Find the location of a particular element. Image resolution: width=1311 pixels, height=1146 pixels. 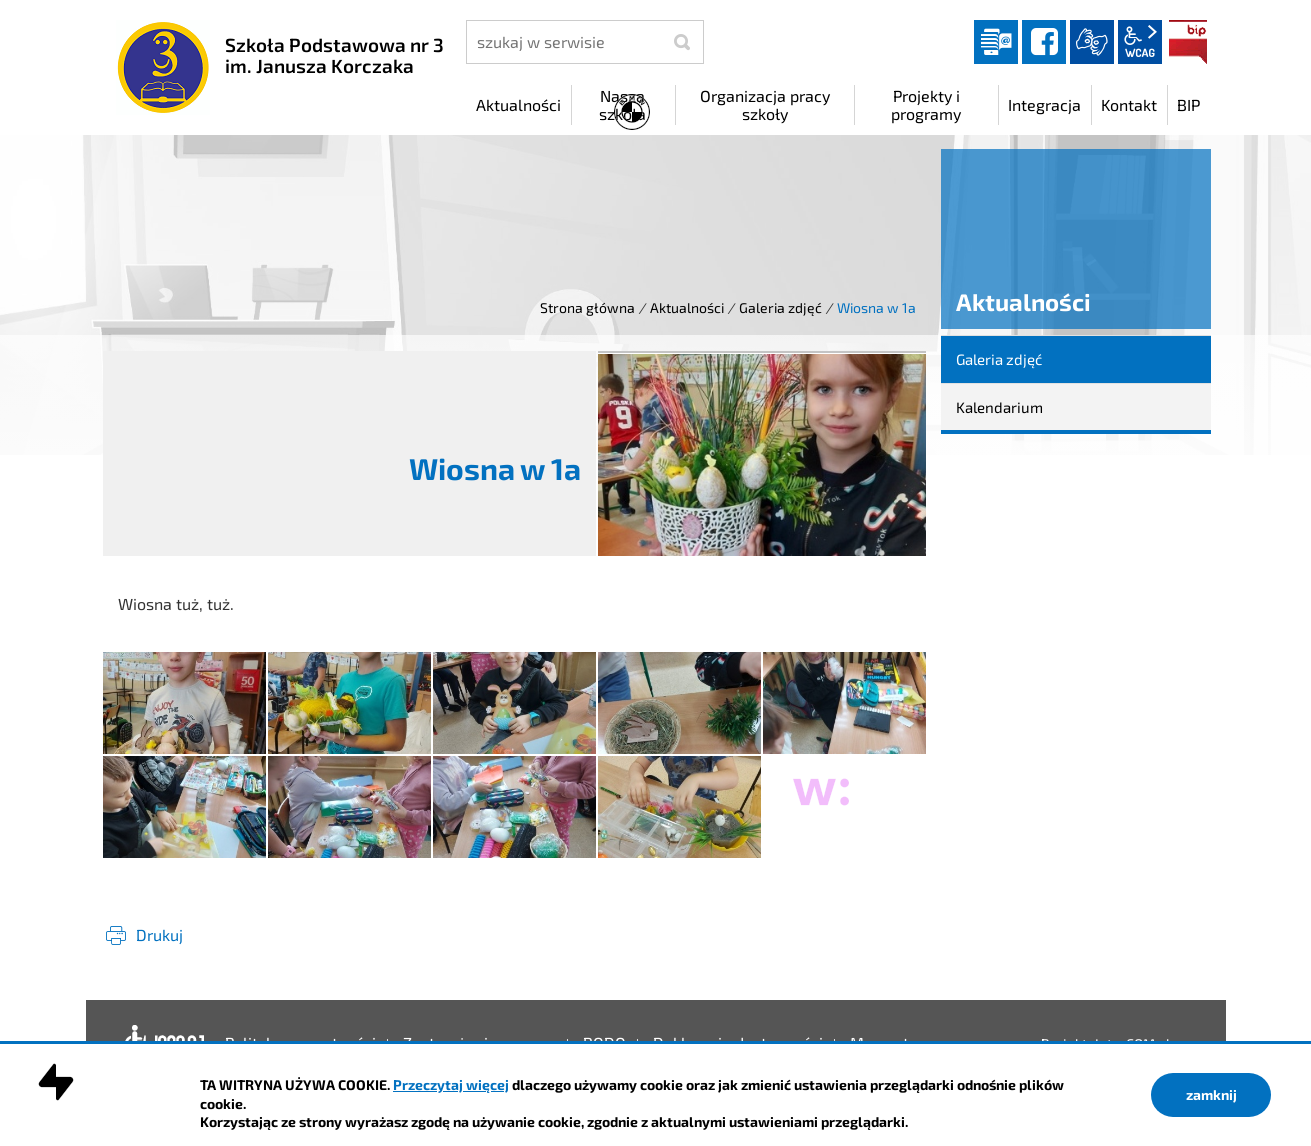

BMW brand logo is located at coordinates (632, 112).